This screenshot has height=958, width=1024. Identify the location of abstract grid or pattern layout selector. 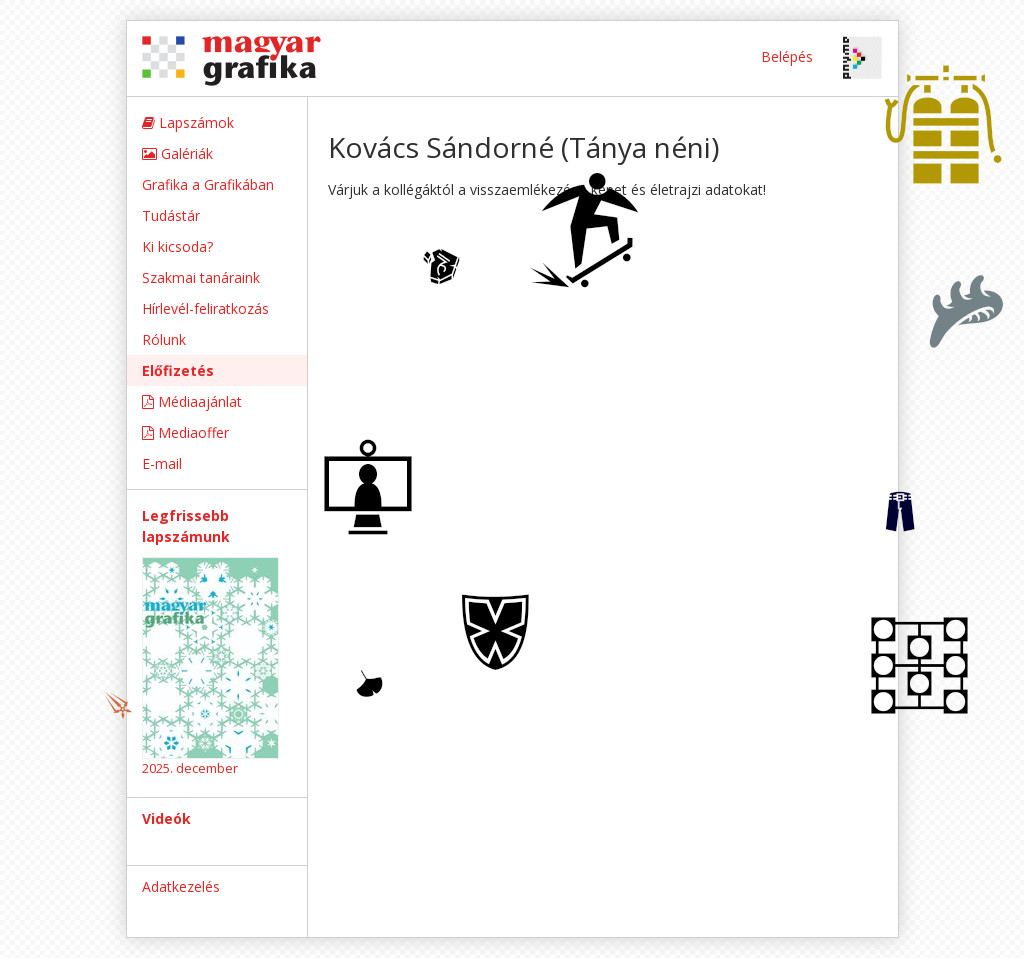
(919, 665).